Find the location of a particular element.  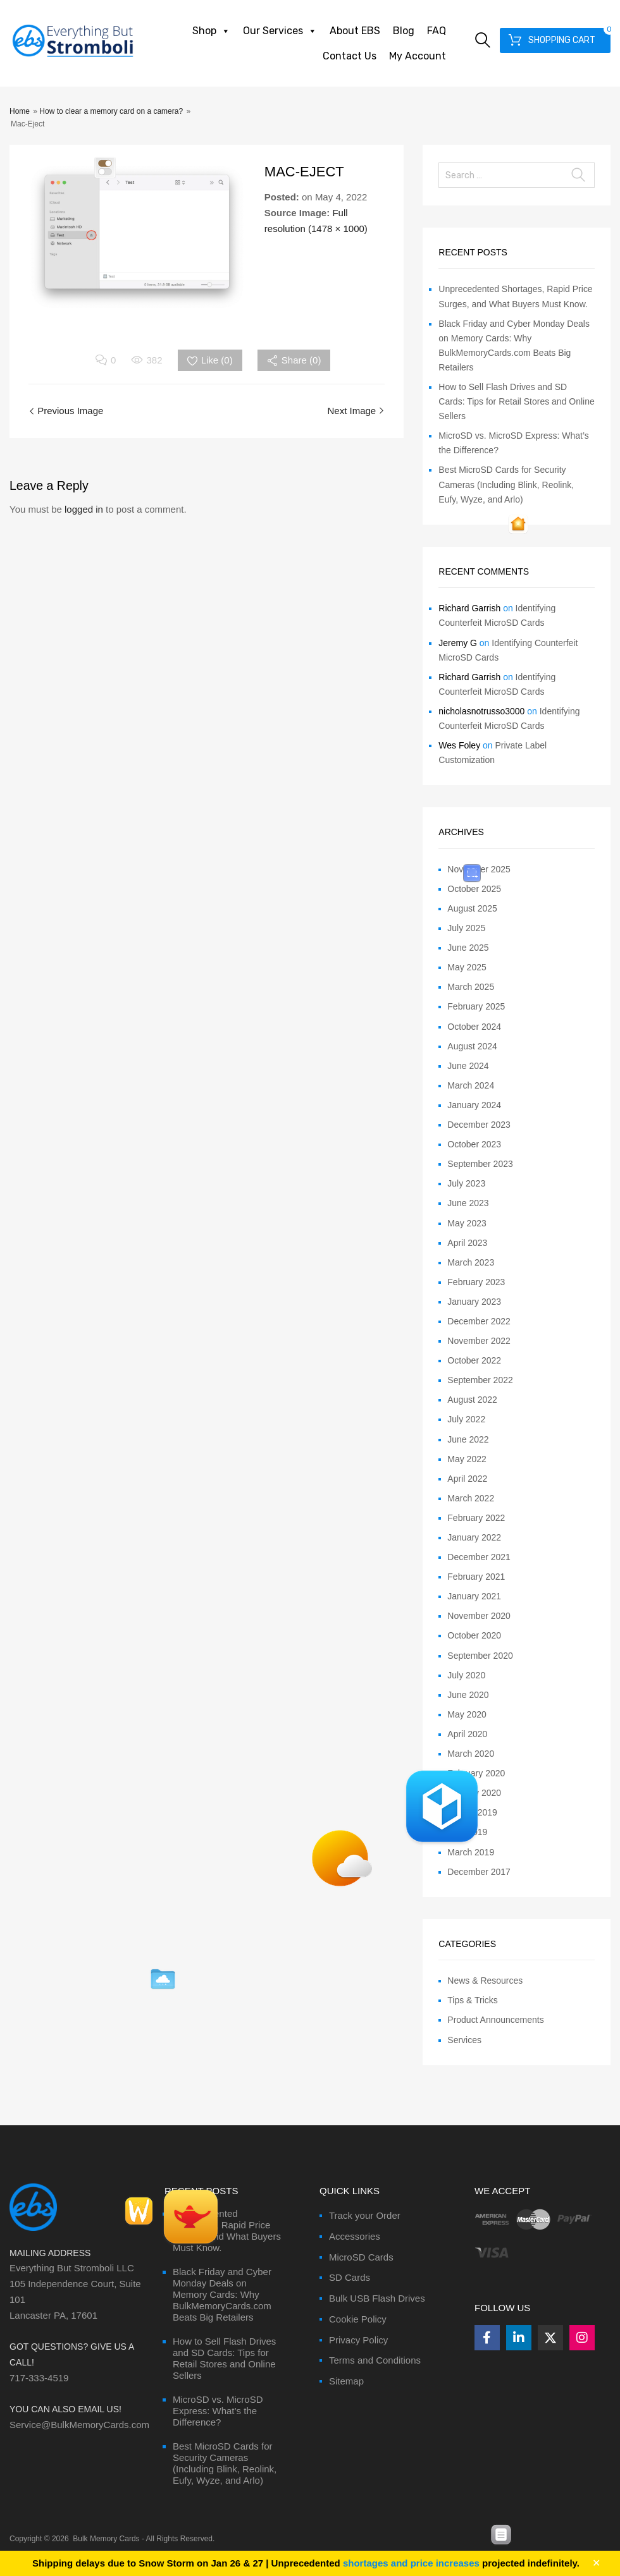

open geany text editor is located at coordinates (190, 2216).